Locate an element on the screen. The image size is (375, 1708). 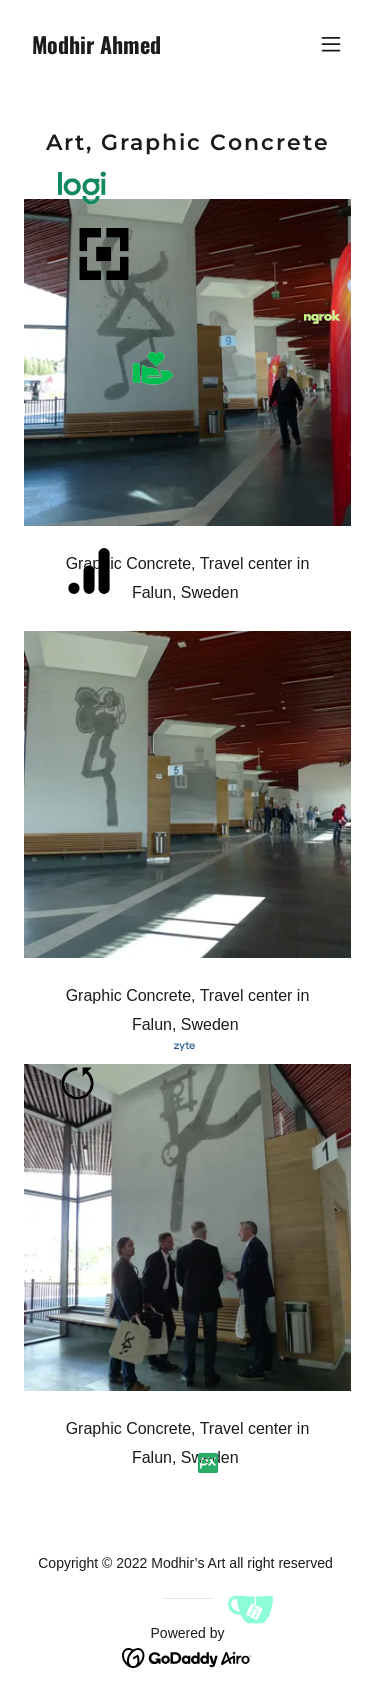
donate or make a charitable contribution is located at coordinates (152, 368).